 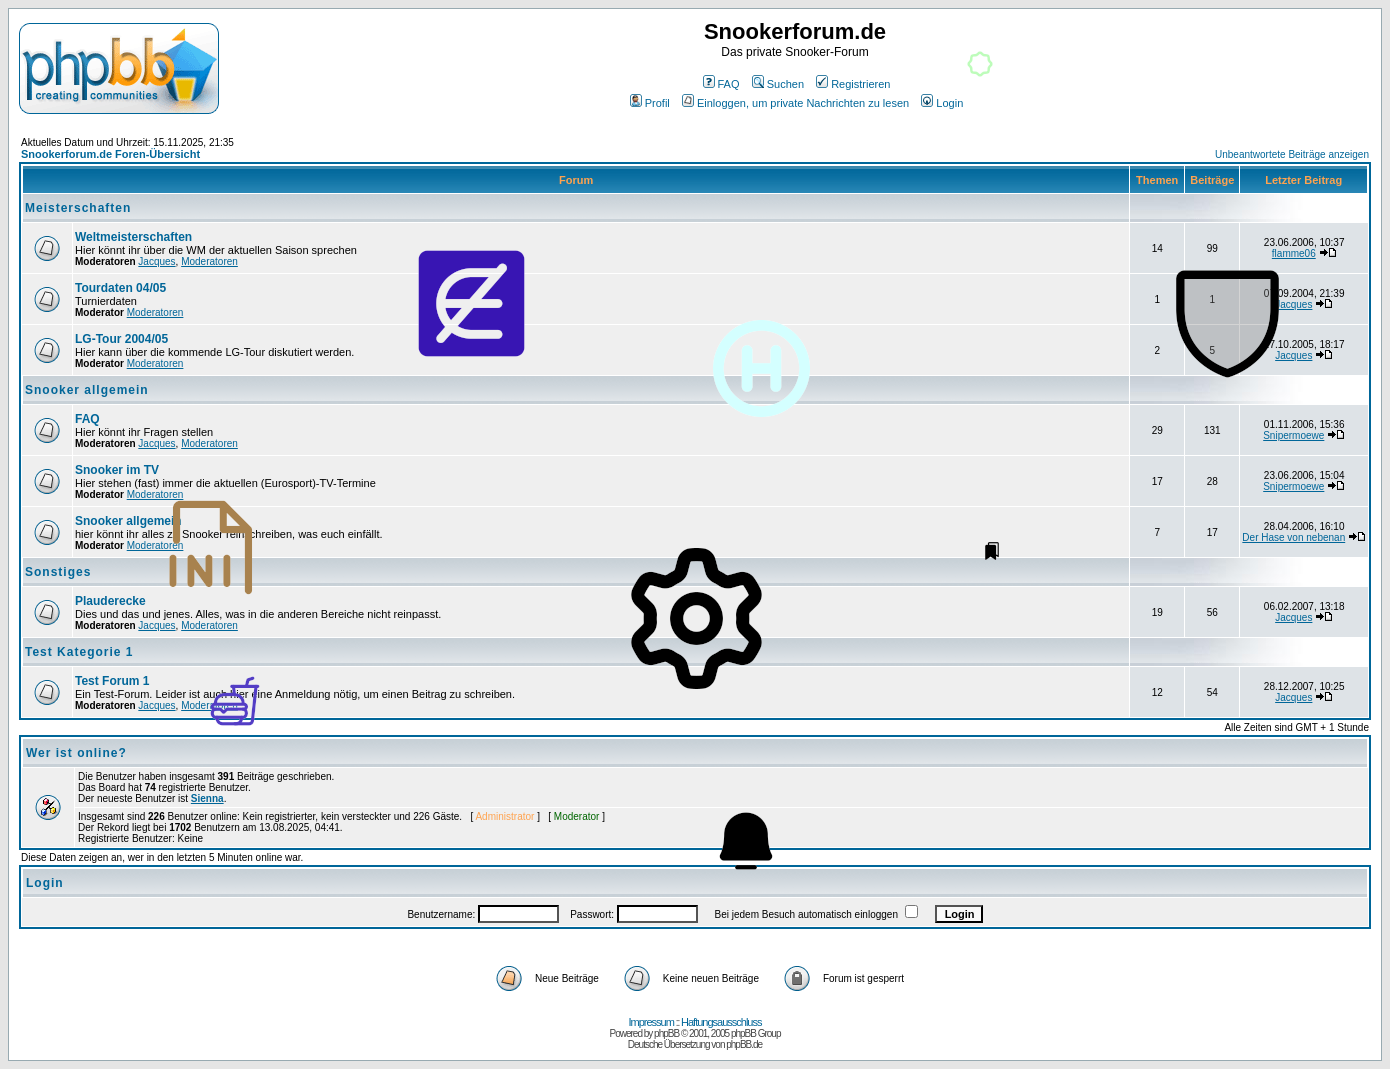 What do you see at coordinates (1227, 317) in the screenshot?
I see `access security or privacy settings` at bounding box center [1227, 317].